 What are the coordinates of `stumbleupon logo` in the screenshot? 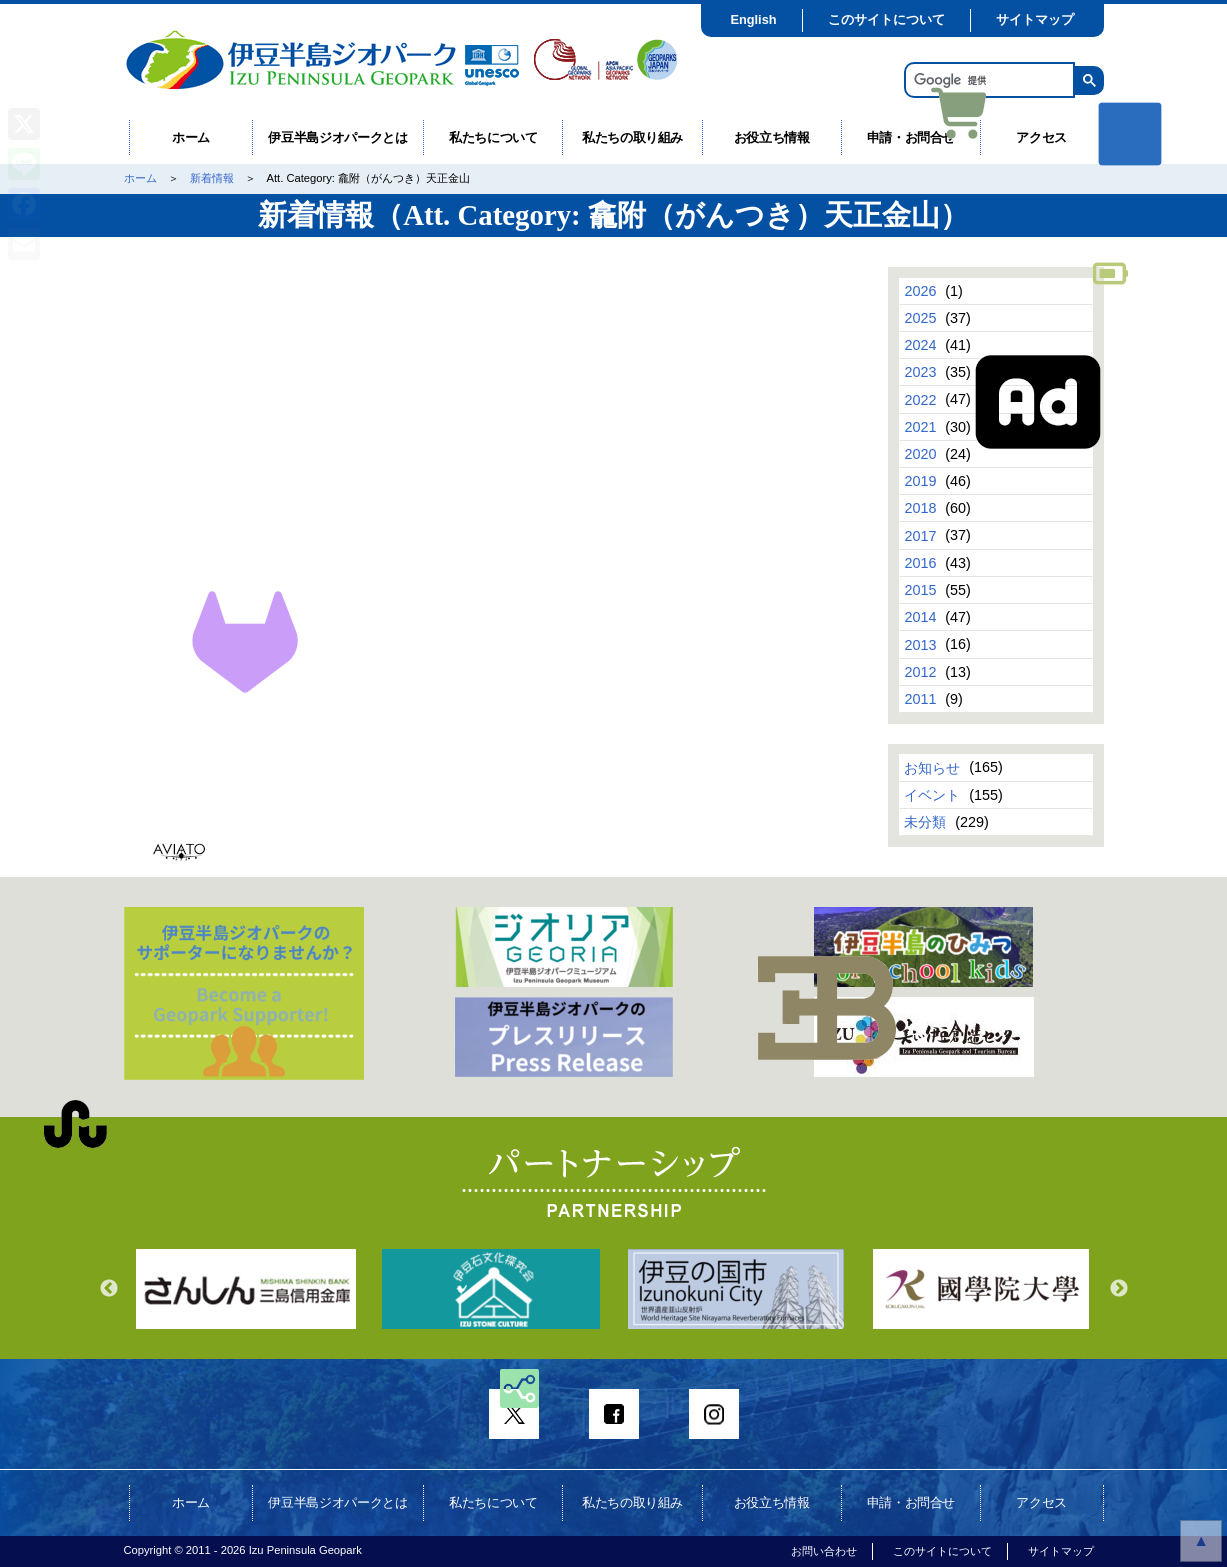 It's located at (76, 1124).